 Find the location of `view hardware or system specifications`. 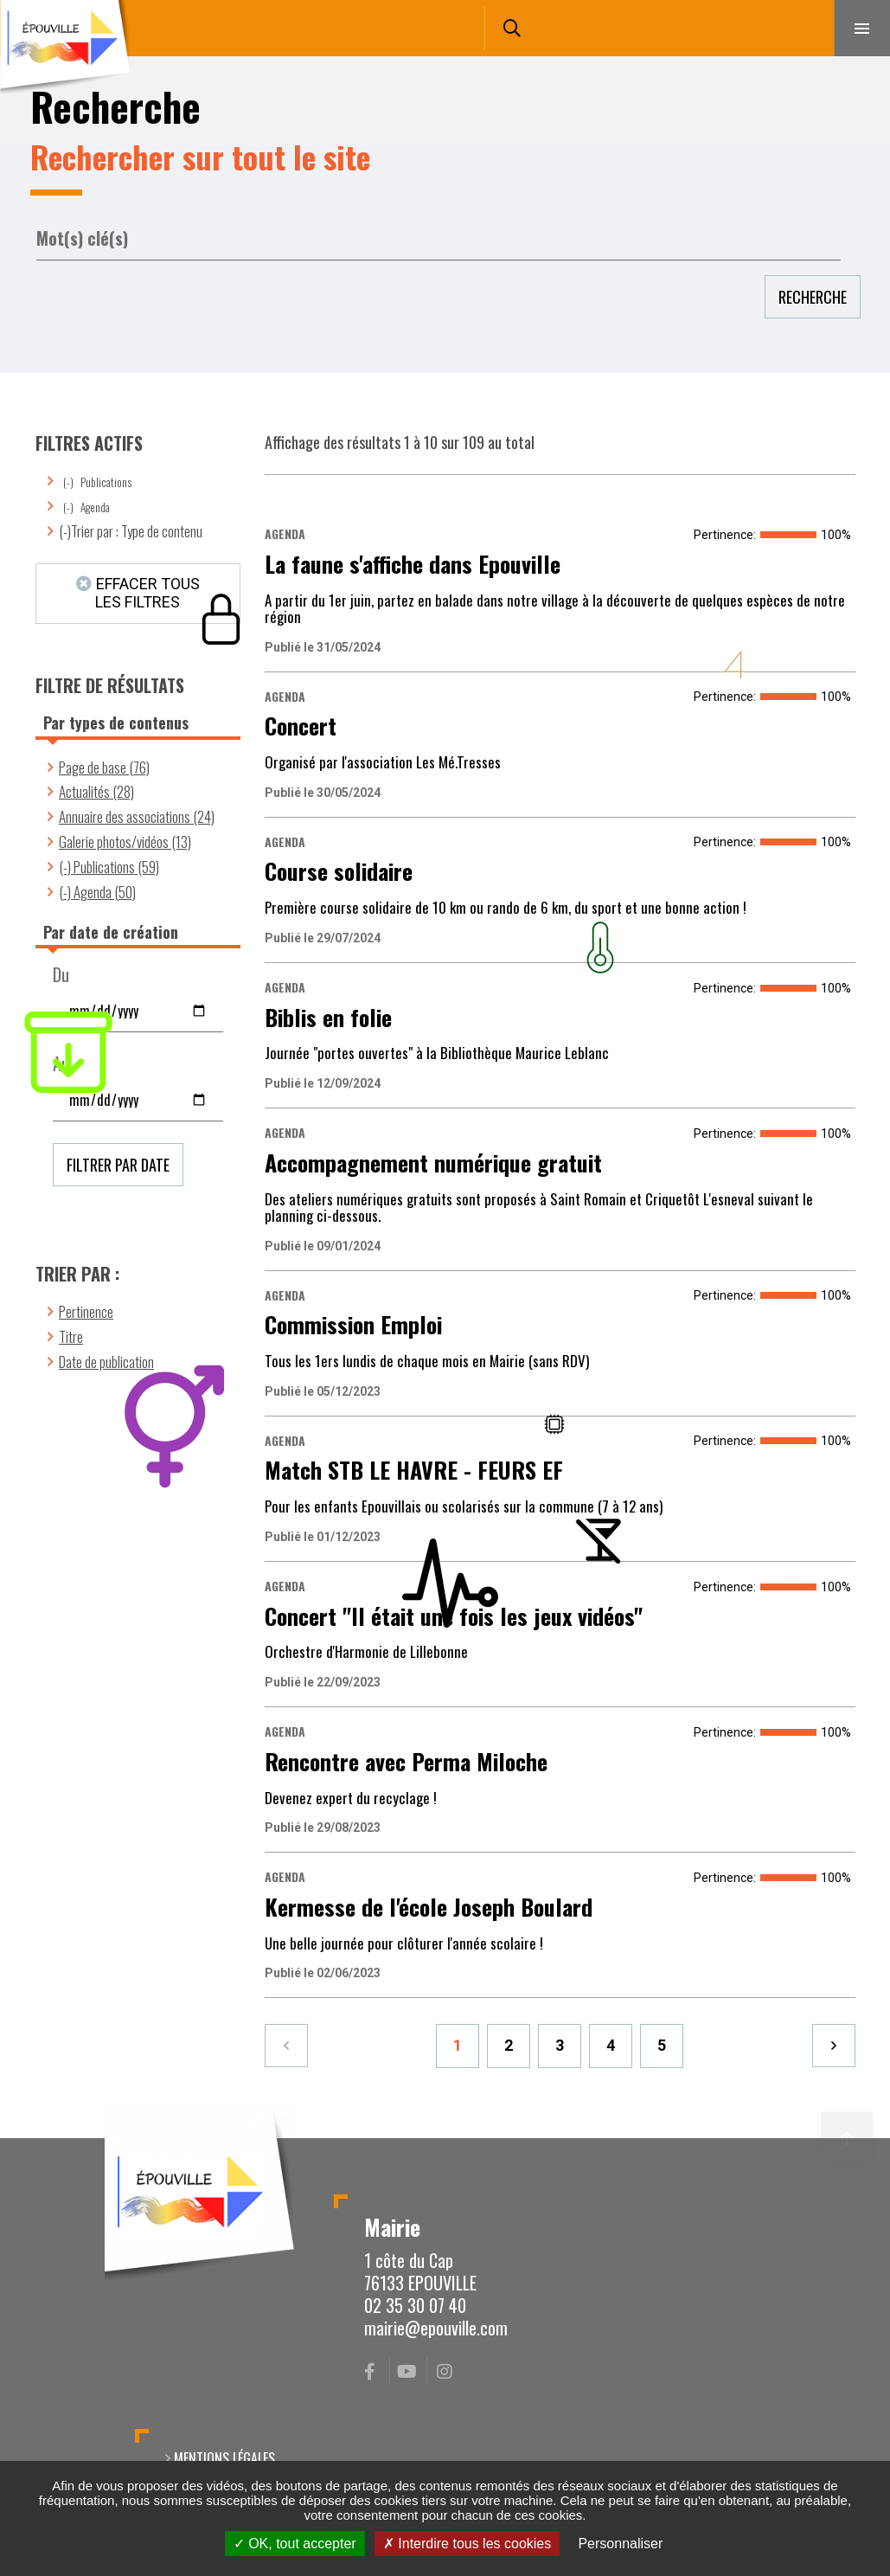

view hardware or system specifications is located at coordinates (554, 1424).